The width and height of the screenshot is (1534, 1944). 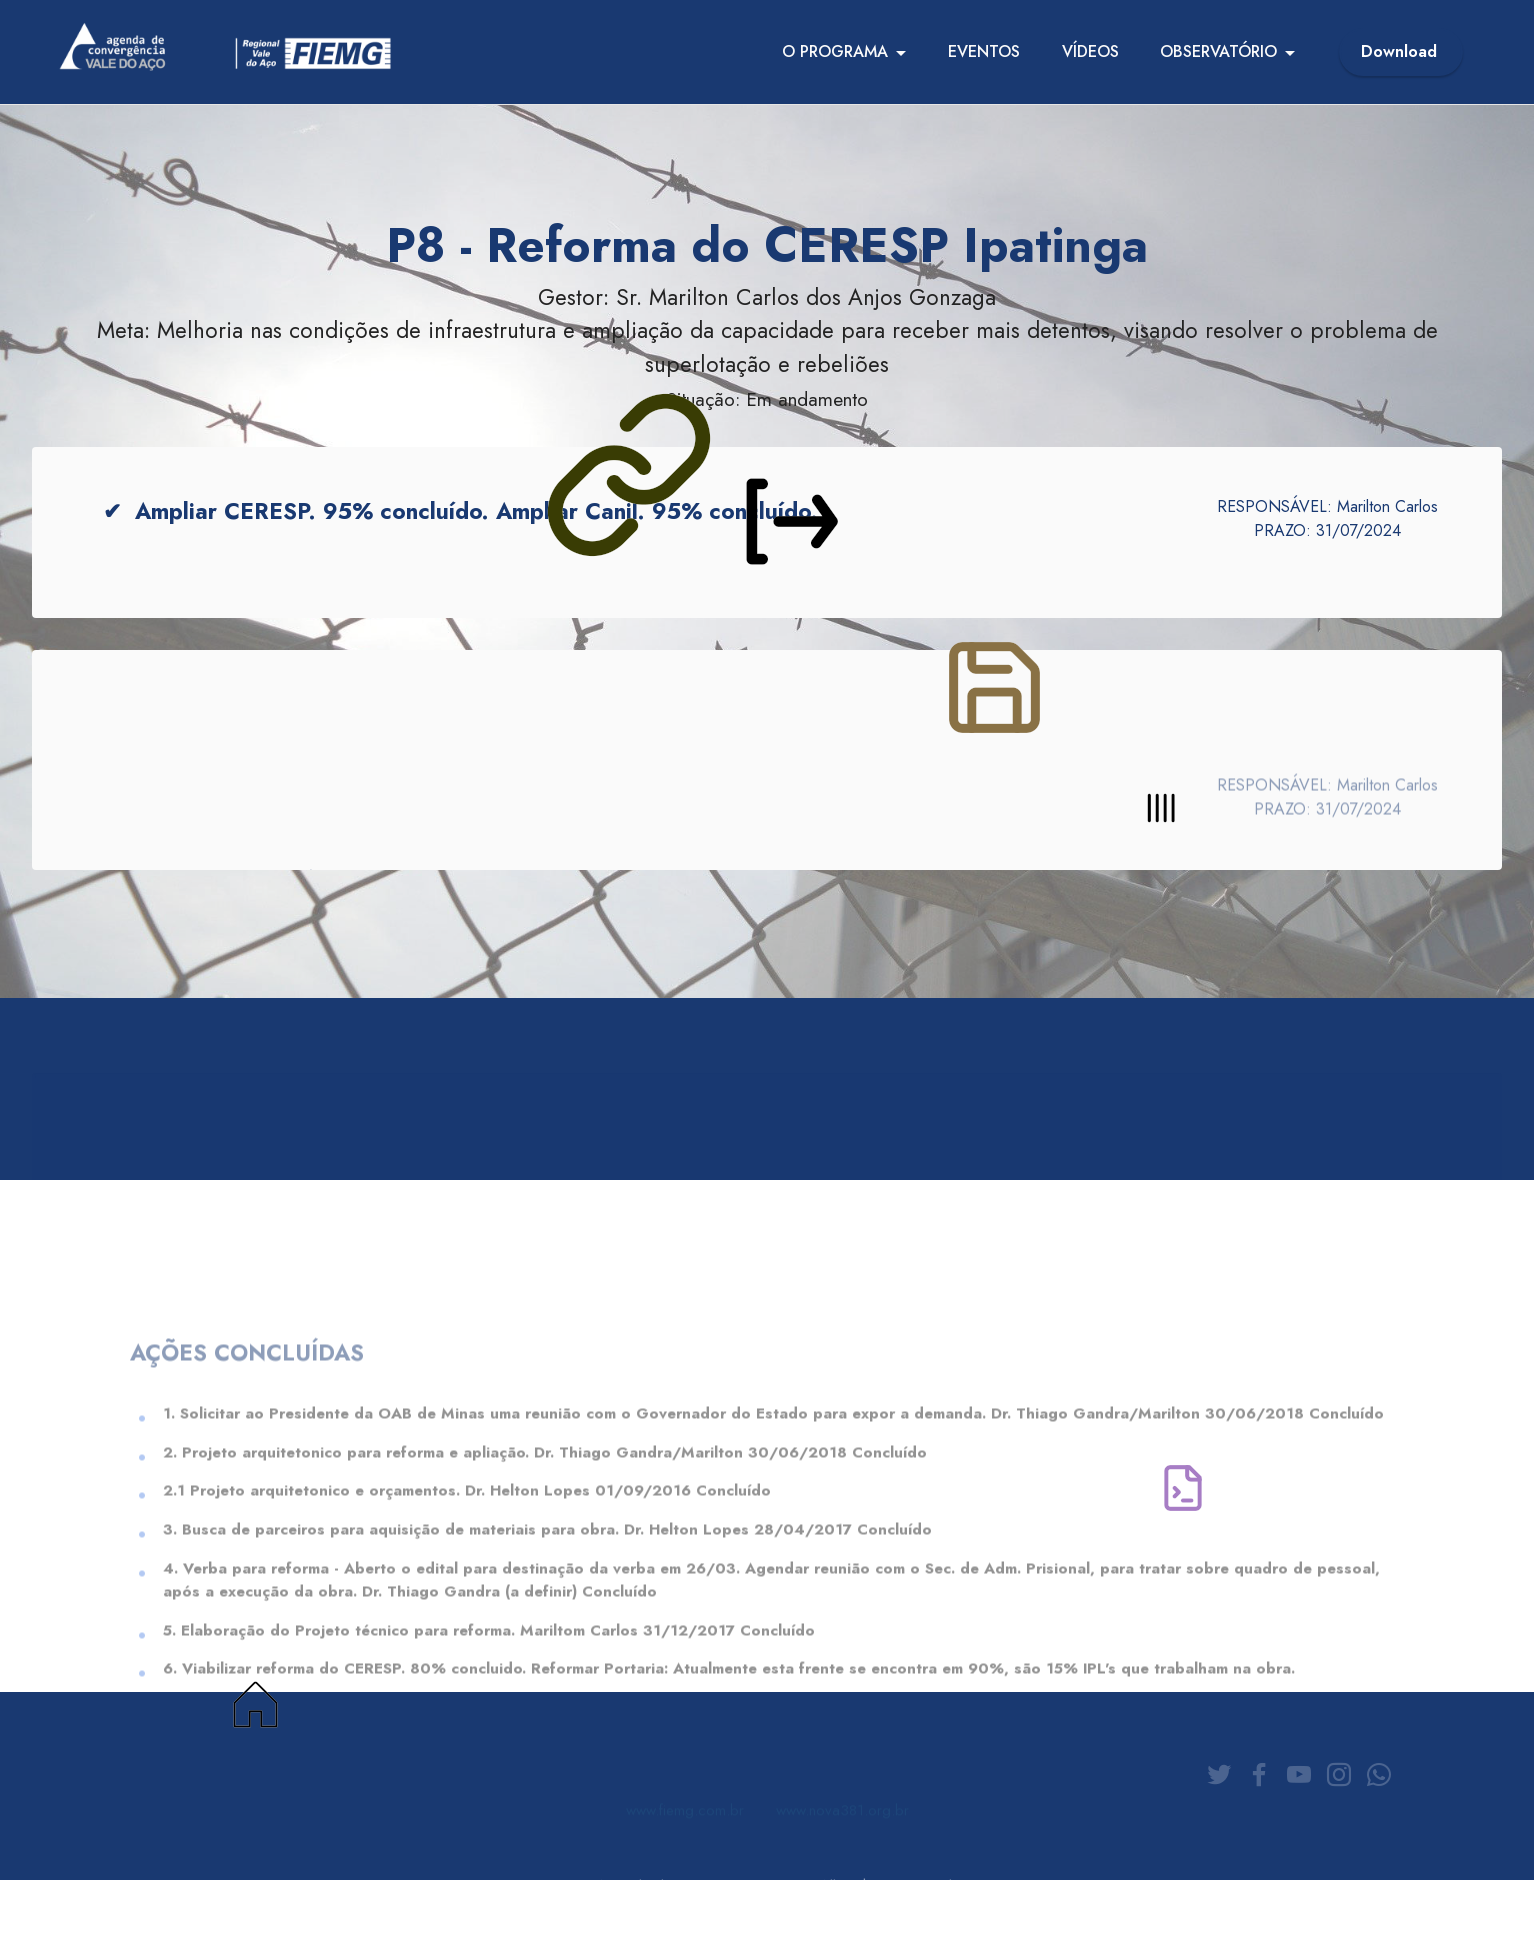 I want to click on indicates a count or tally of four, so click(x=1162, y=808).